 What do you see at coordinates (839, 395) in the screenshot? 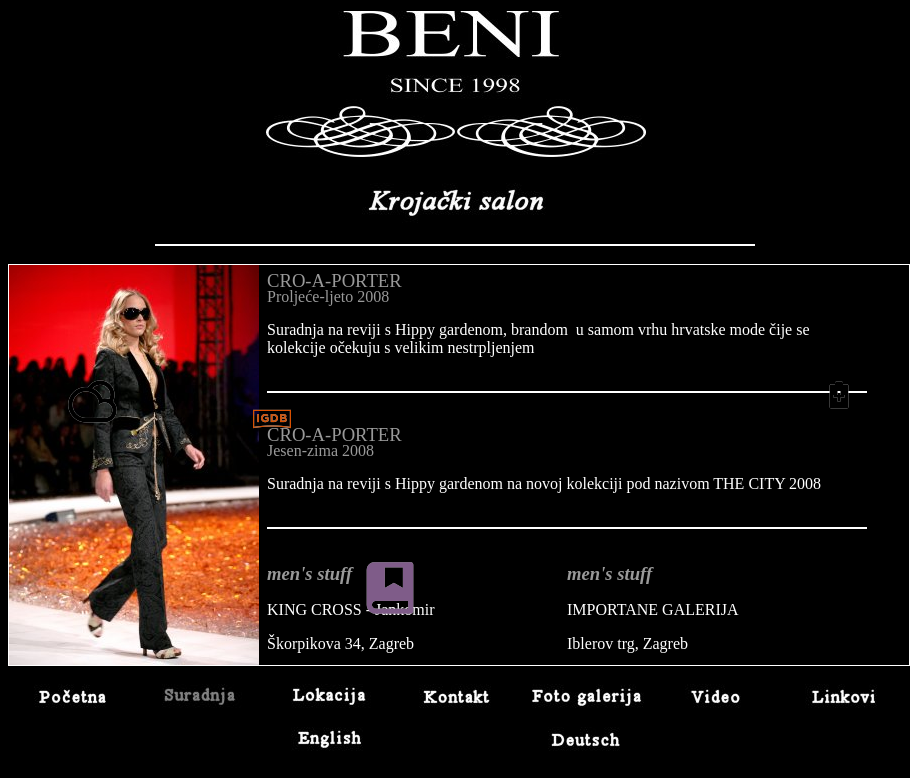
I see `enable battery saver mode` at bounding box center [839, 395].